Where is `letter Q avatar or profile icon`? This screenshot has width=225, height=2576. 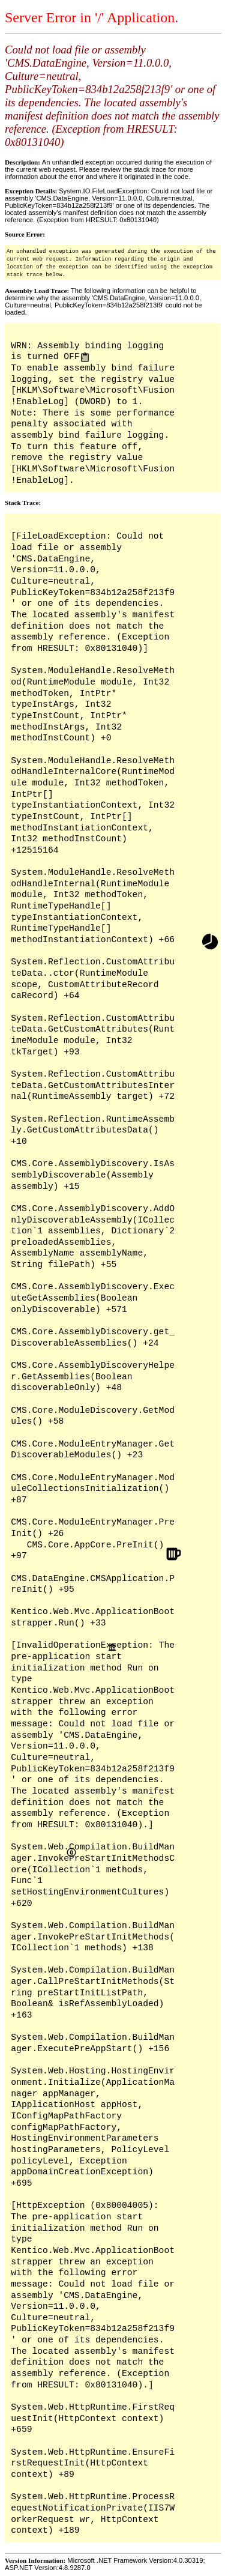
letter Q avatar or profile icon is located at coordinates (71, 1852).